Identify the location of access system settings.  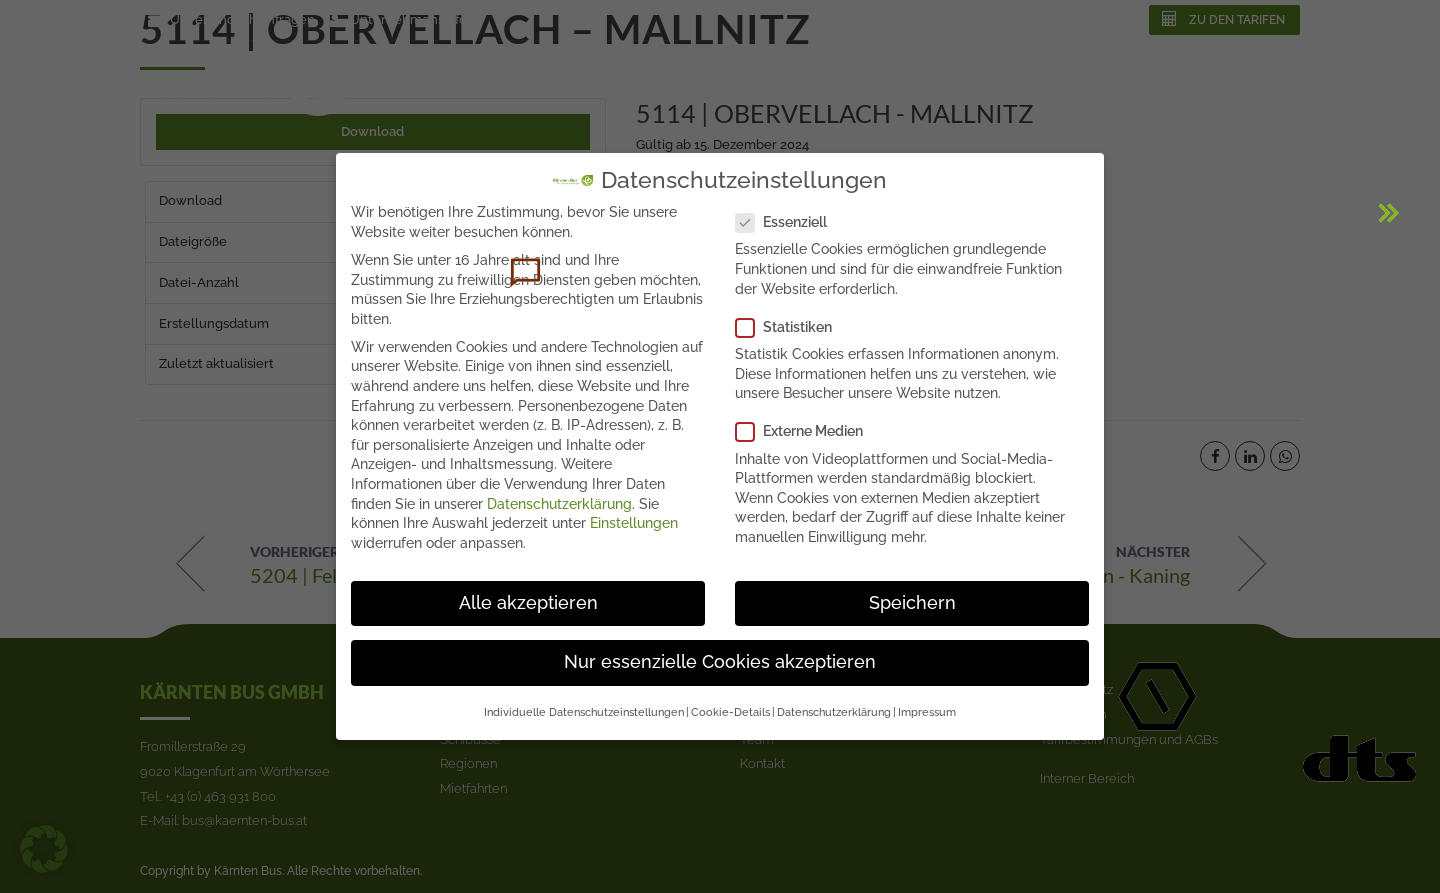
(1157, 696).